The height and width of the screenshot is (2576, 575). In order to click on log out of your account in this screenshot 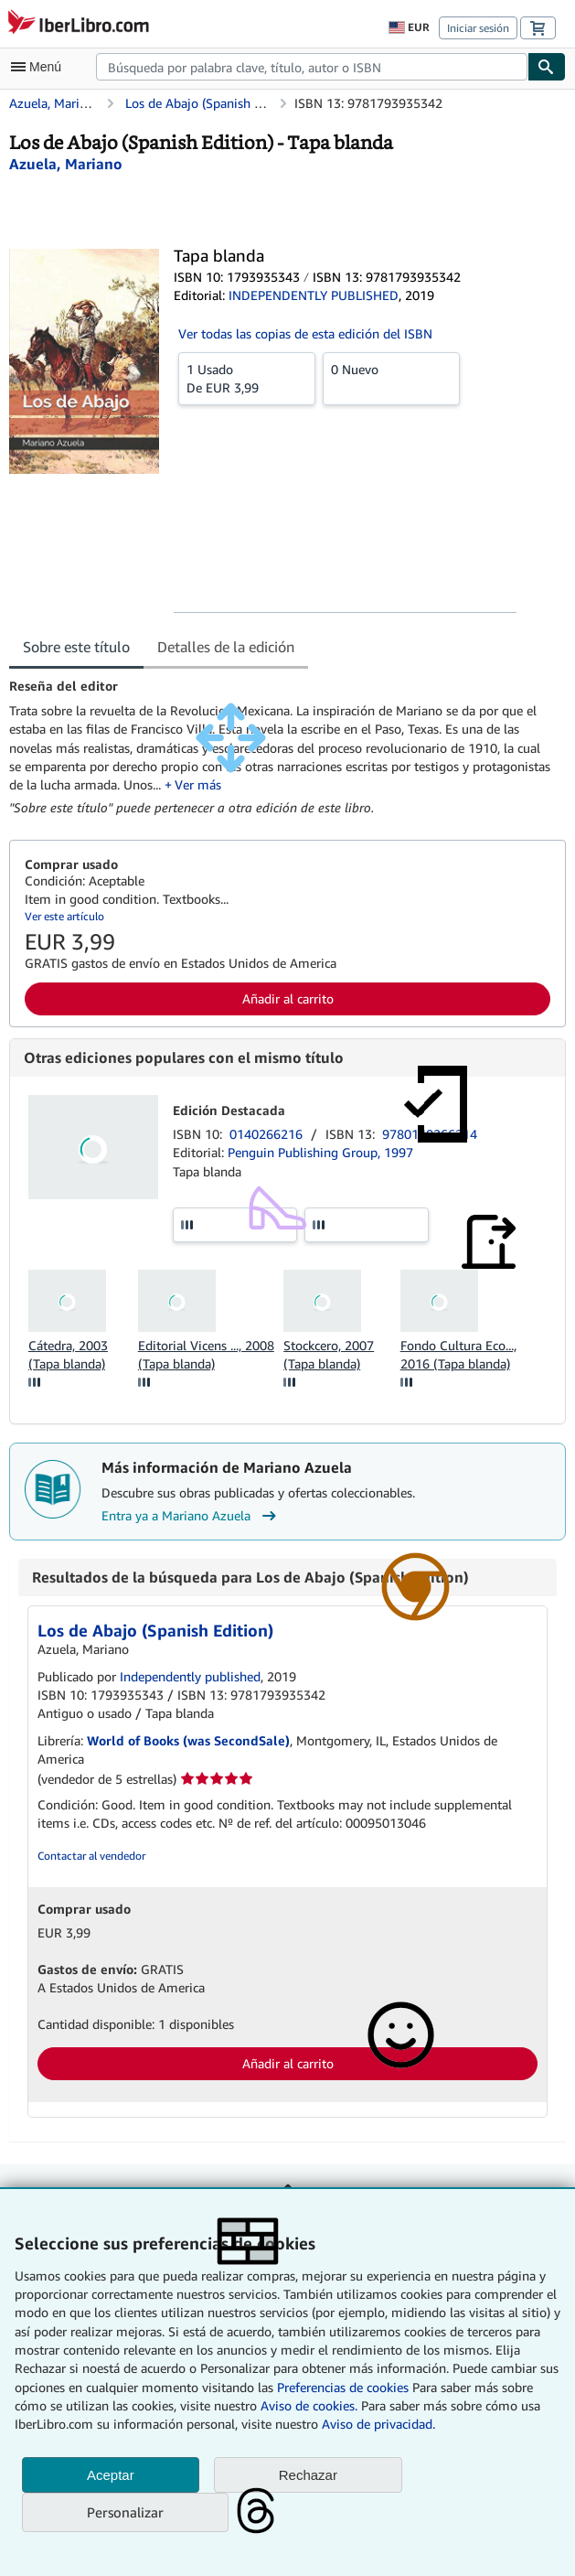, I will do `click(488, 1241)`.